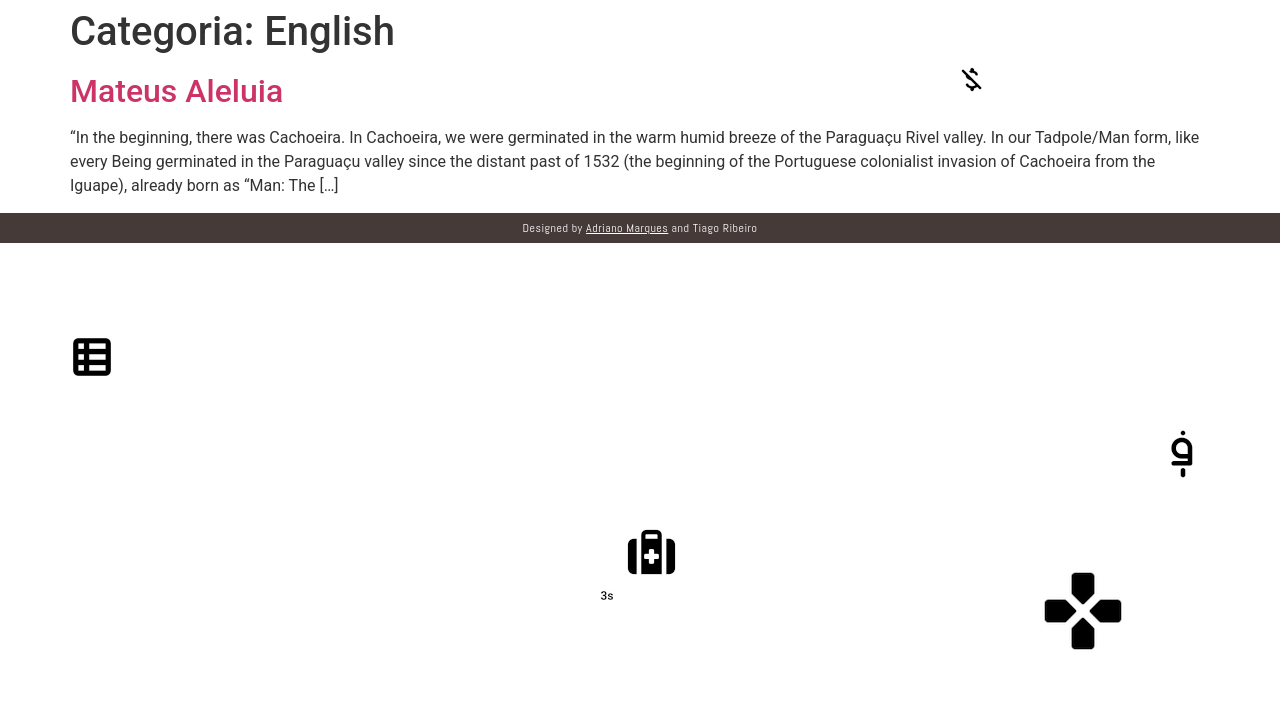 The height and width of the screenshot is (720, 1280). I want to click on set a 3-second timer, so click(606, 595).